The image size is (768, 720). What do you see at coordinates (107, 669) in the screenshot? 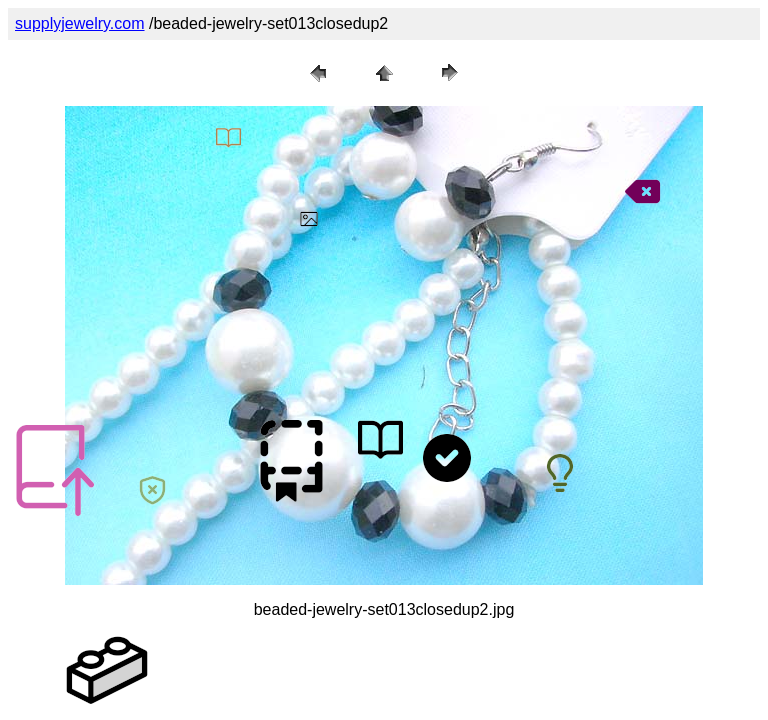
I see `access building or construction tools` at bounding box center [107, 669].